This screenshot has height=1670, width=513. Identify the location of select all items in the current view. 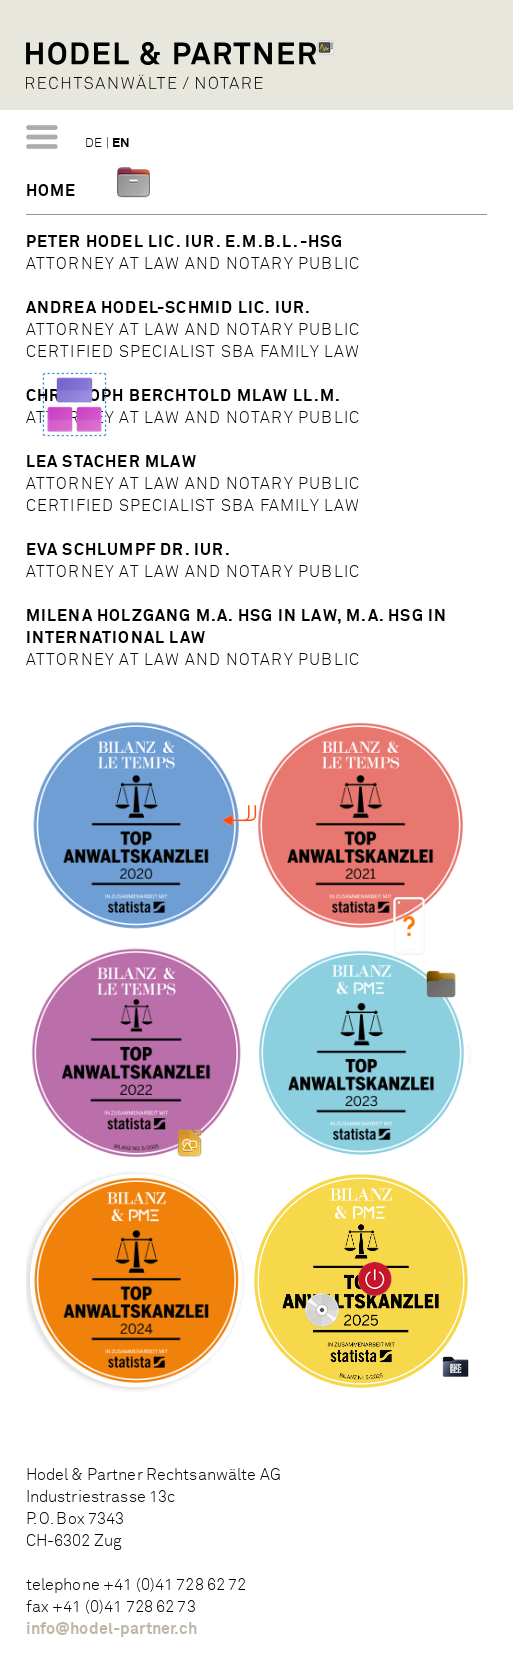
(74, 404).